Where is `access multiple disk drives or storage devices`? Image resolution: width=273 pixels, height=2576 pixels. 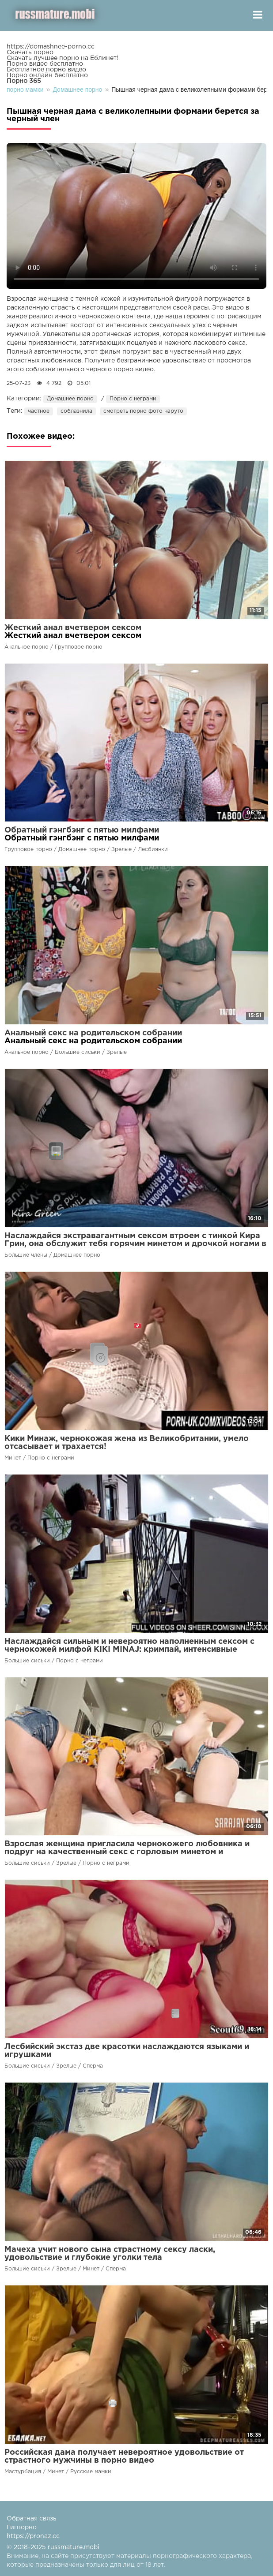 access multiple disk drives or storage devices is located at coordinates (99, 1354).